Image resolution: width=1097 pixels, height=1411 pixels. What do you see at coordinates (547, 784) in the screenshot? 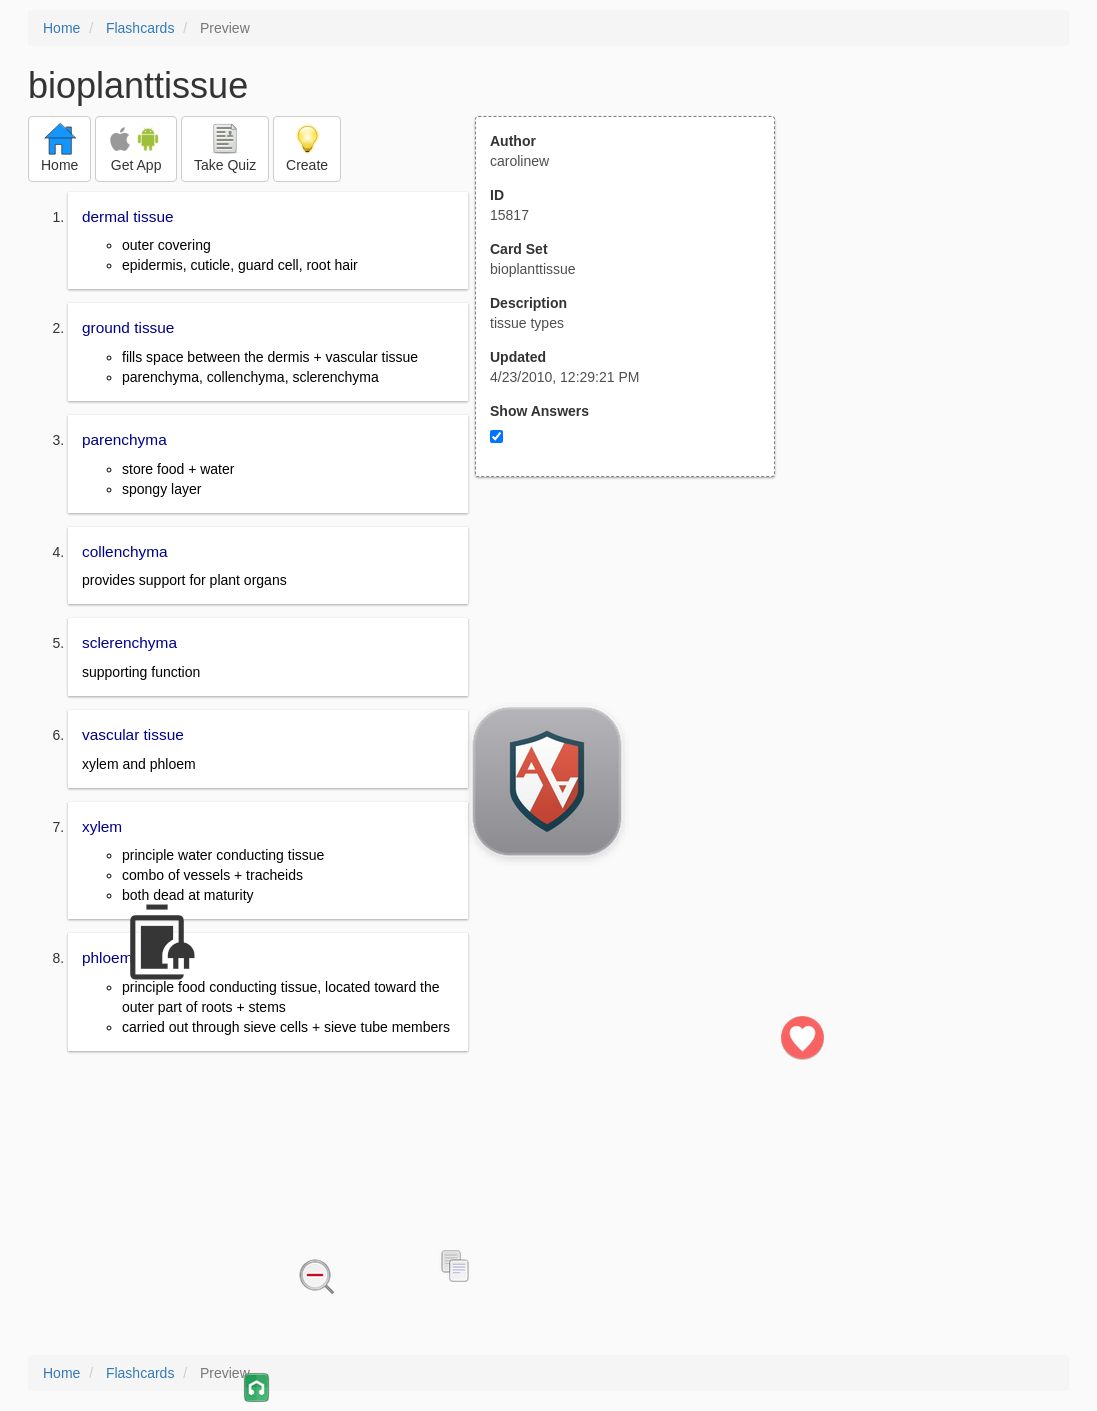
I see `open apparmor security preferences` at bounding box center [547, 784].